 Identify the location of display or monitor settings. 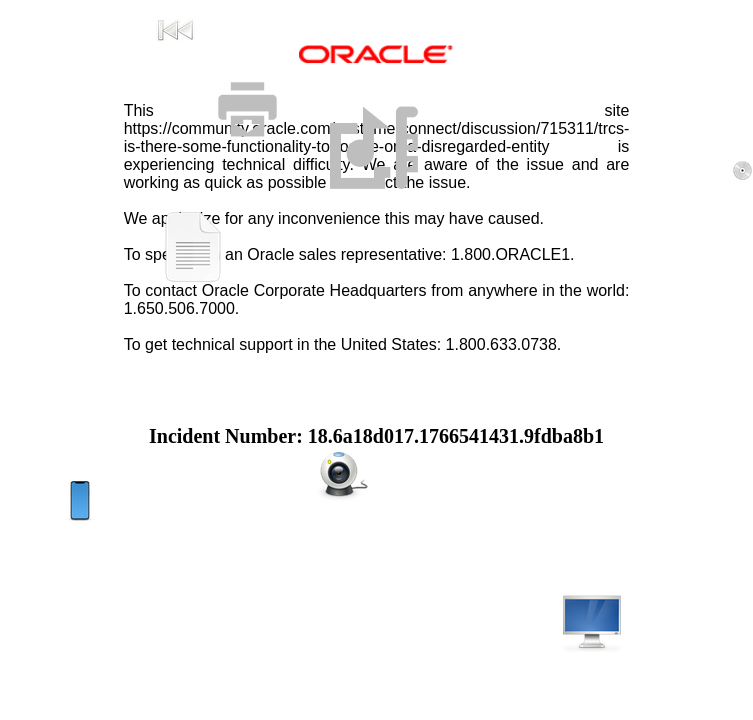
(592, 621).